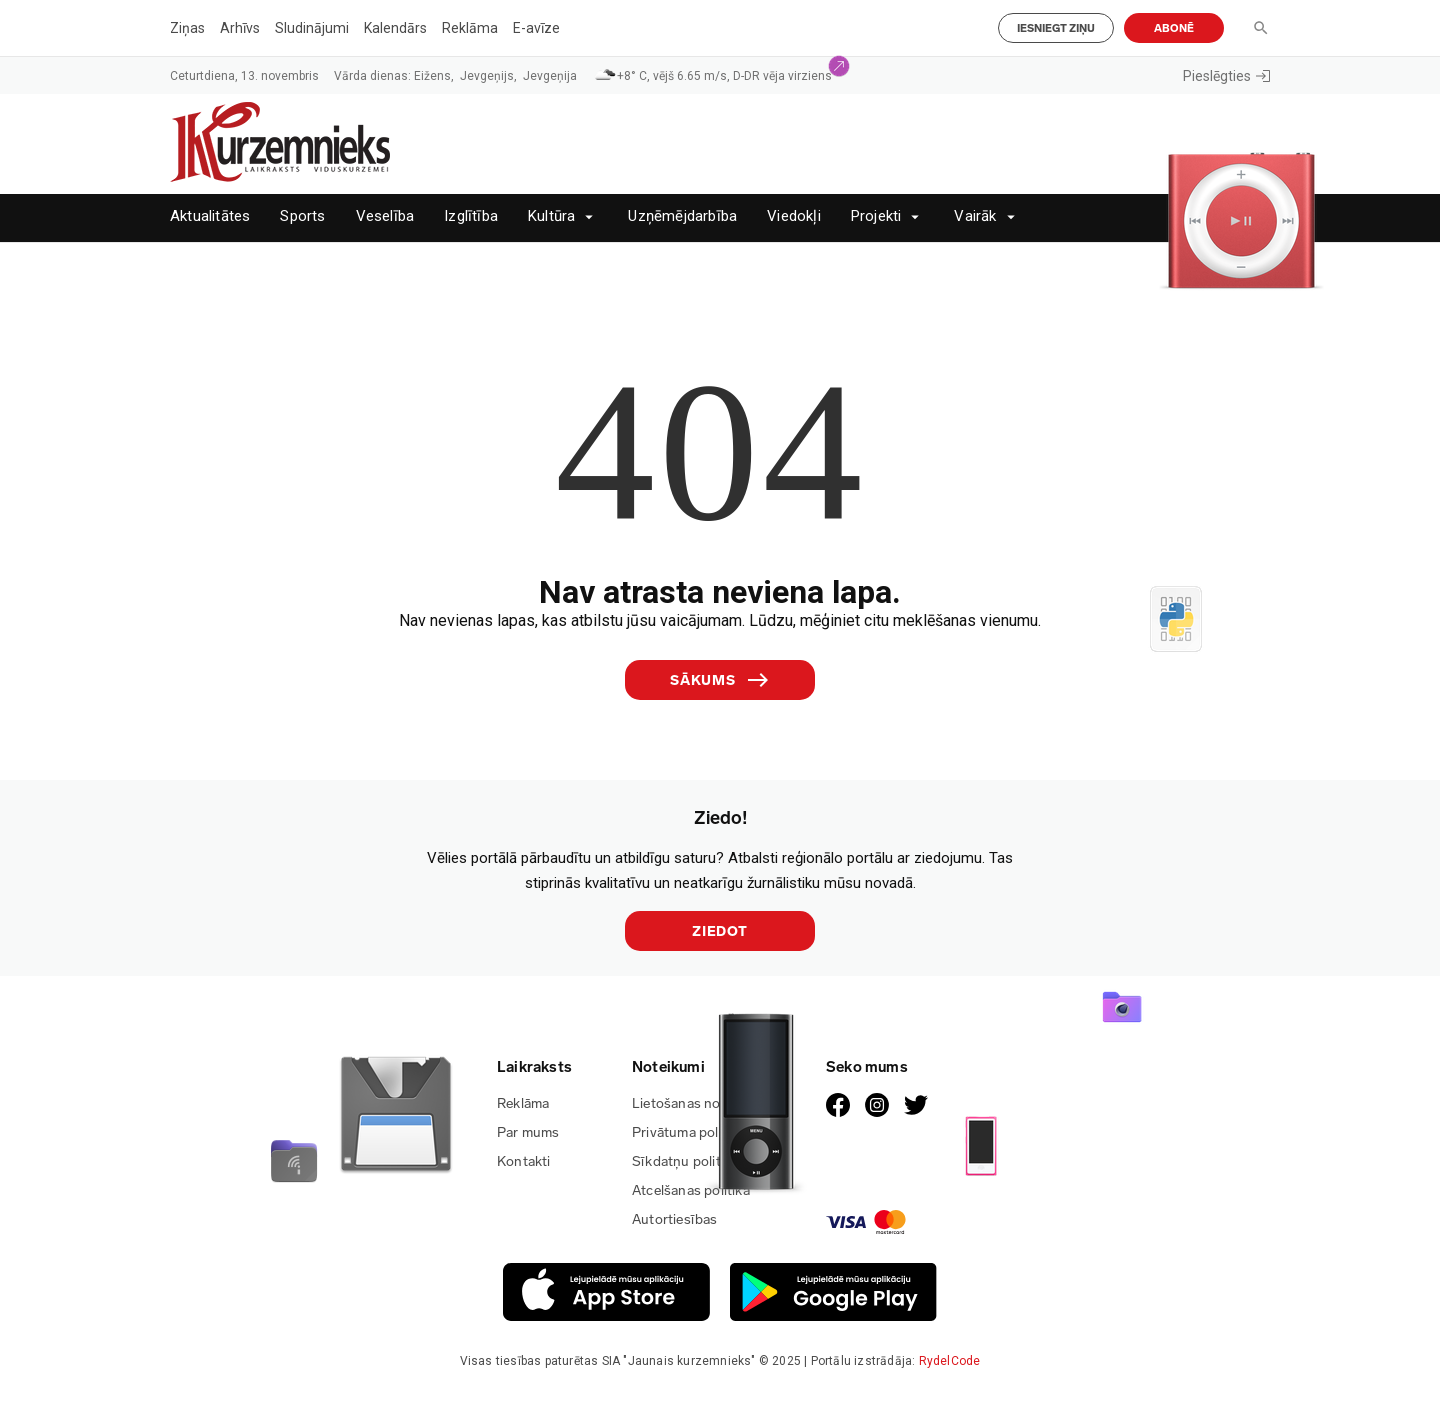  Describe the element at coordinates (1241, 220) in the screenshot. I see `iPod shuffle device connected` at that location.